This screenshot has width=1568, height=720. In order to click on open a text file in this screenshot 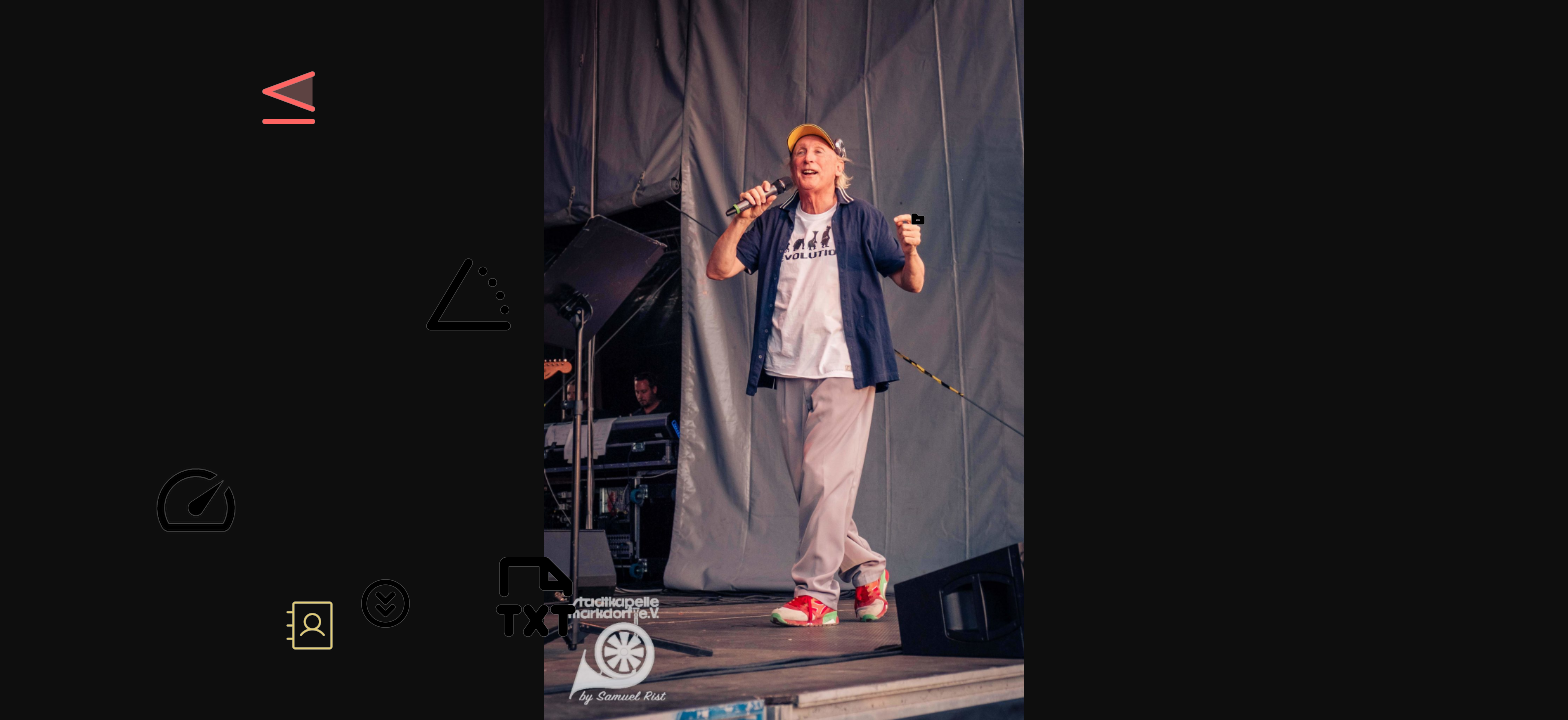, I will do `click(536, 600)`.